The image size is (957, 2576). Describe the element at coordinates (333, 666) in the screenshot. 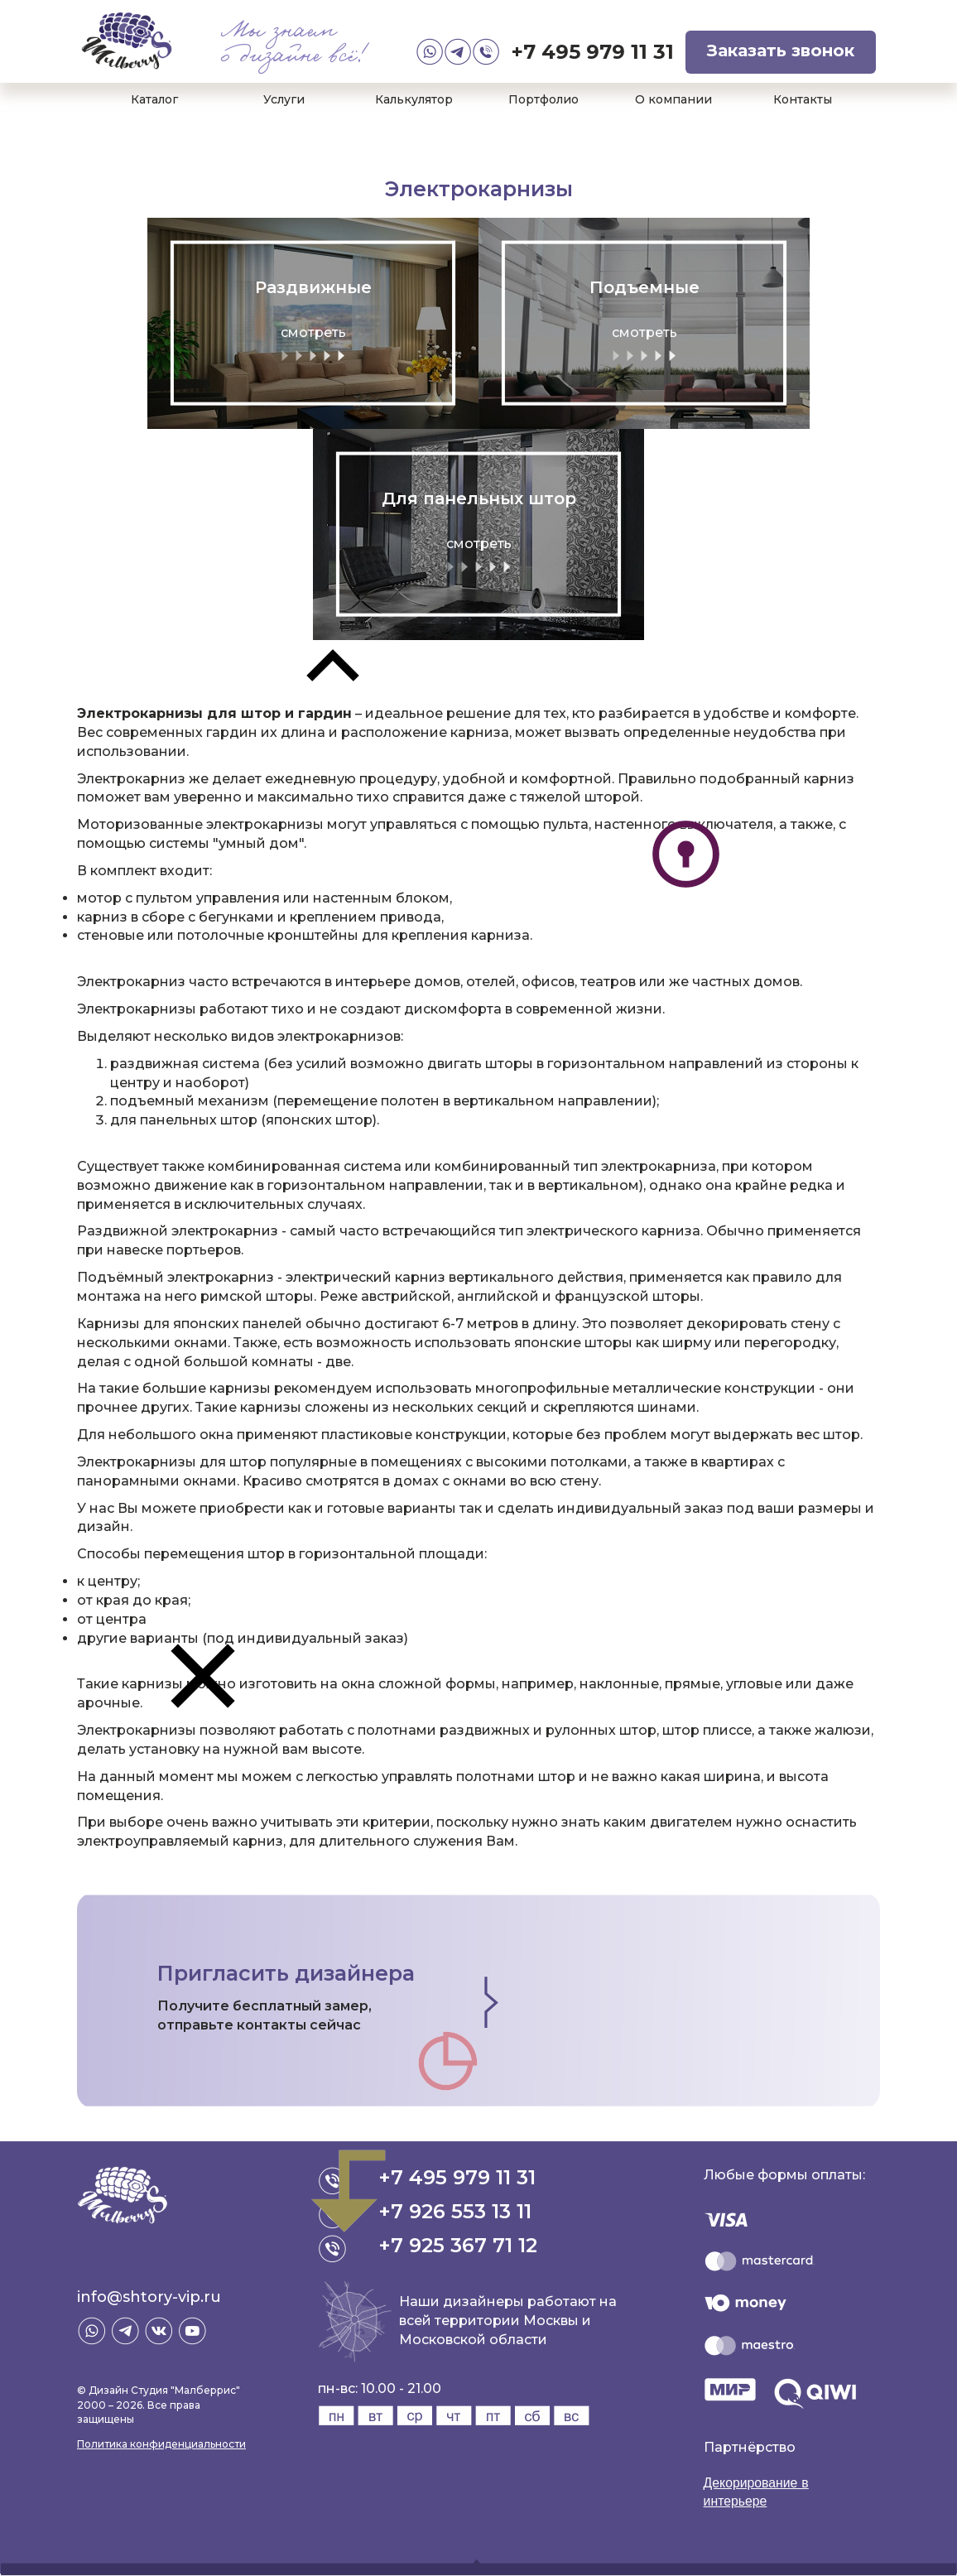

I see `collapse or minimize a section` at that location.